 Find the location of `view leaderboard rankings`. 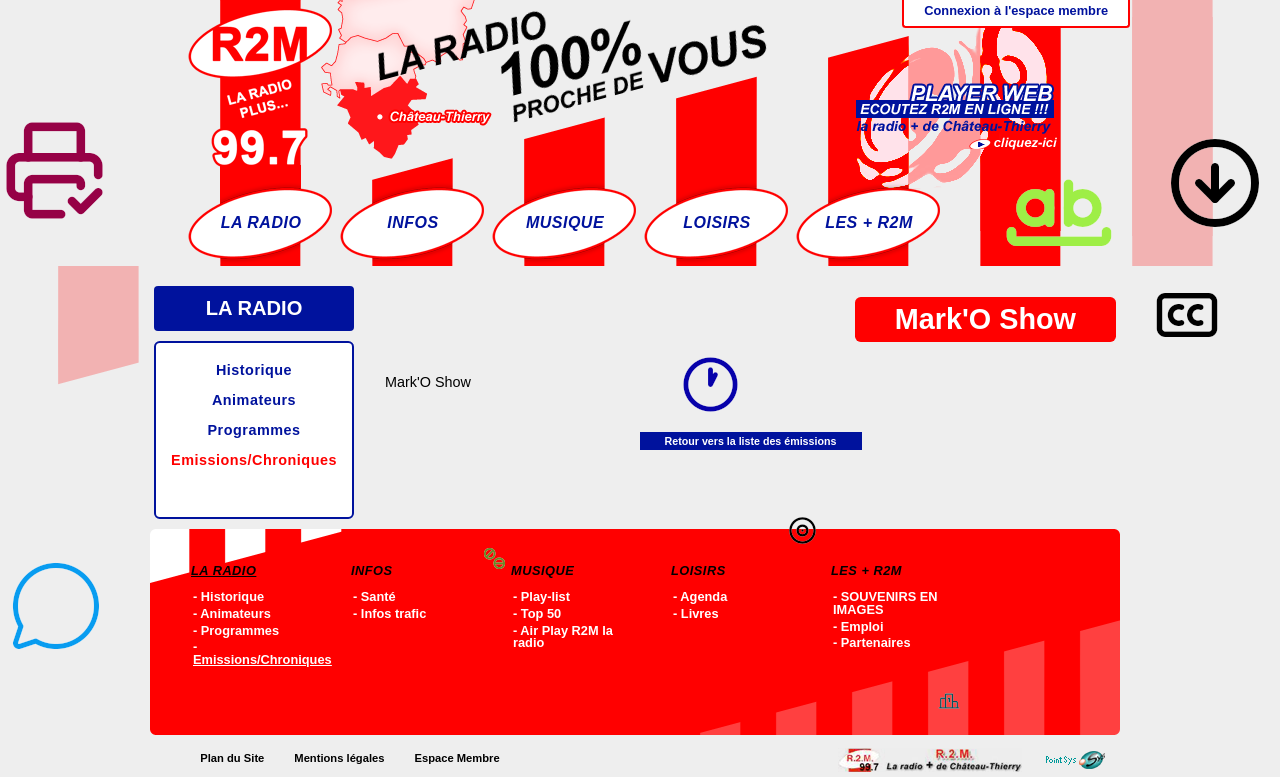

view leaderboard rankings is located at coordinates (949, 701).